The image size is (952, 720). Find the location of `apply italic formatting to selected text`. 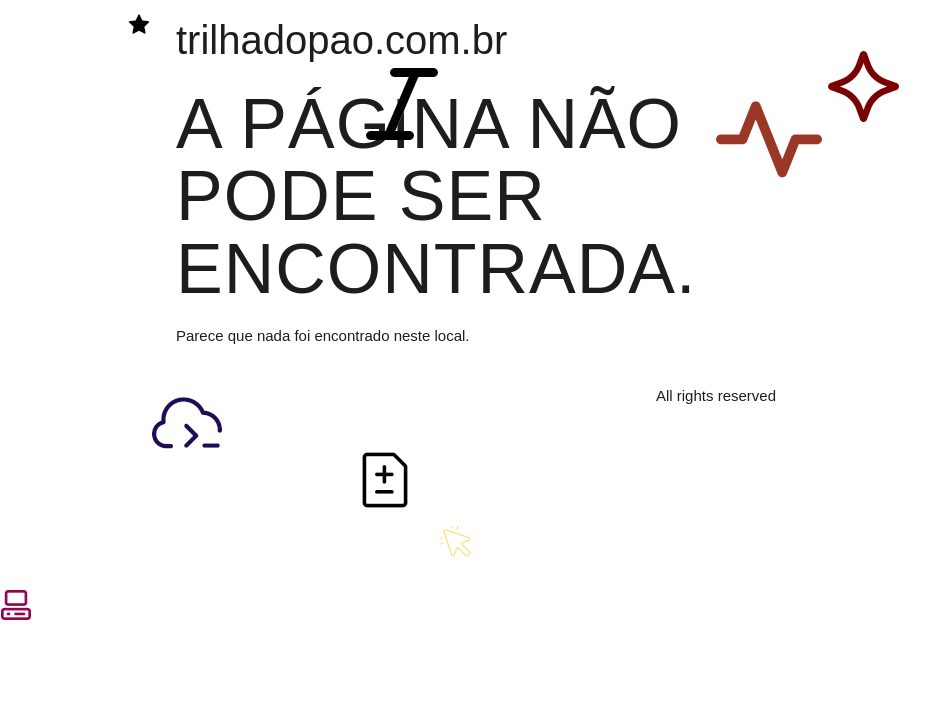

apply italic formatting to selected text is located at coordinates (402, 104).